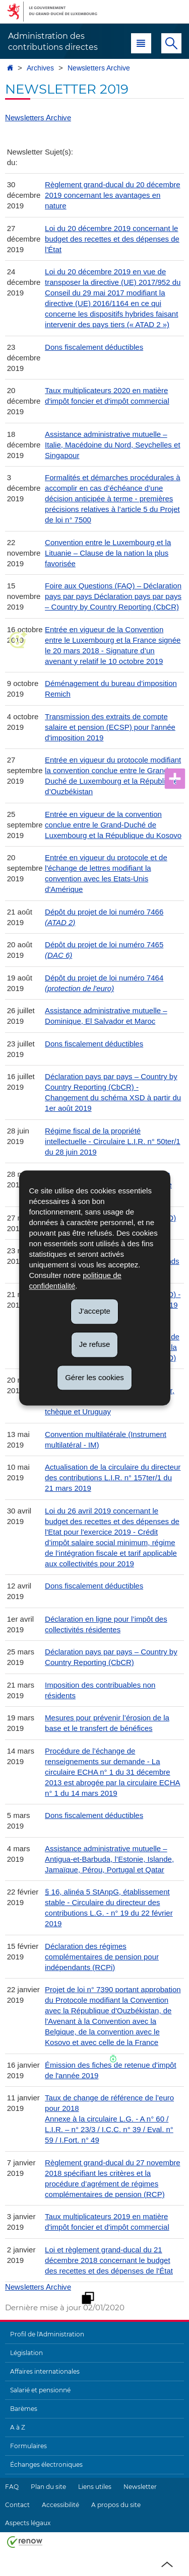 The image size is (189, 2576). What do you see at coordinates (88, 2298) in the screenshot?
I see `select multiple items` at bounding box center [88, 2298].